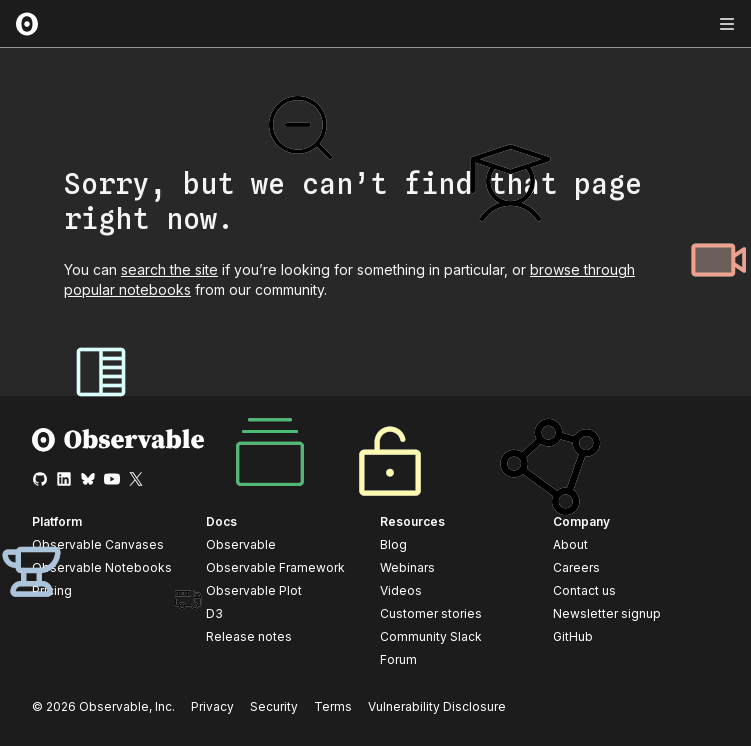 This screenshot has width=751, height=746. I want to click on view student profile or account, so click(510, 184).